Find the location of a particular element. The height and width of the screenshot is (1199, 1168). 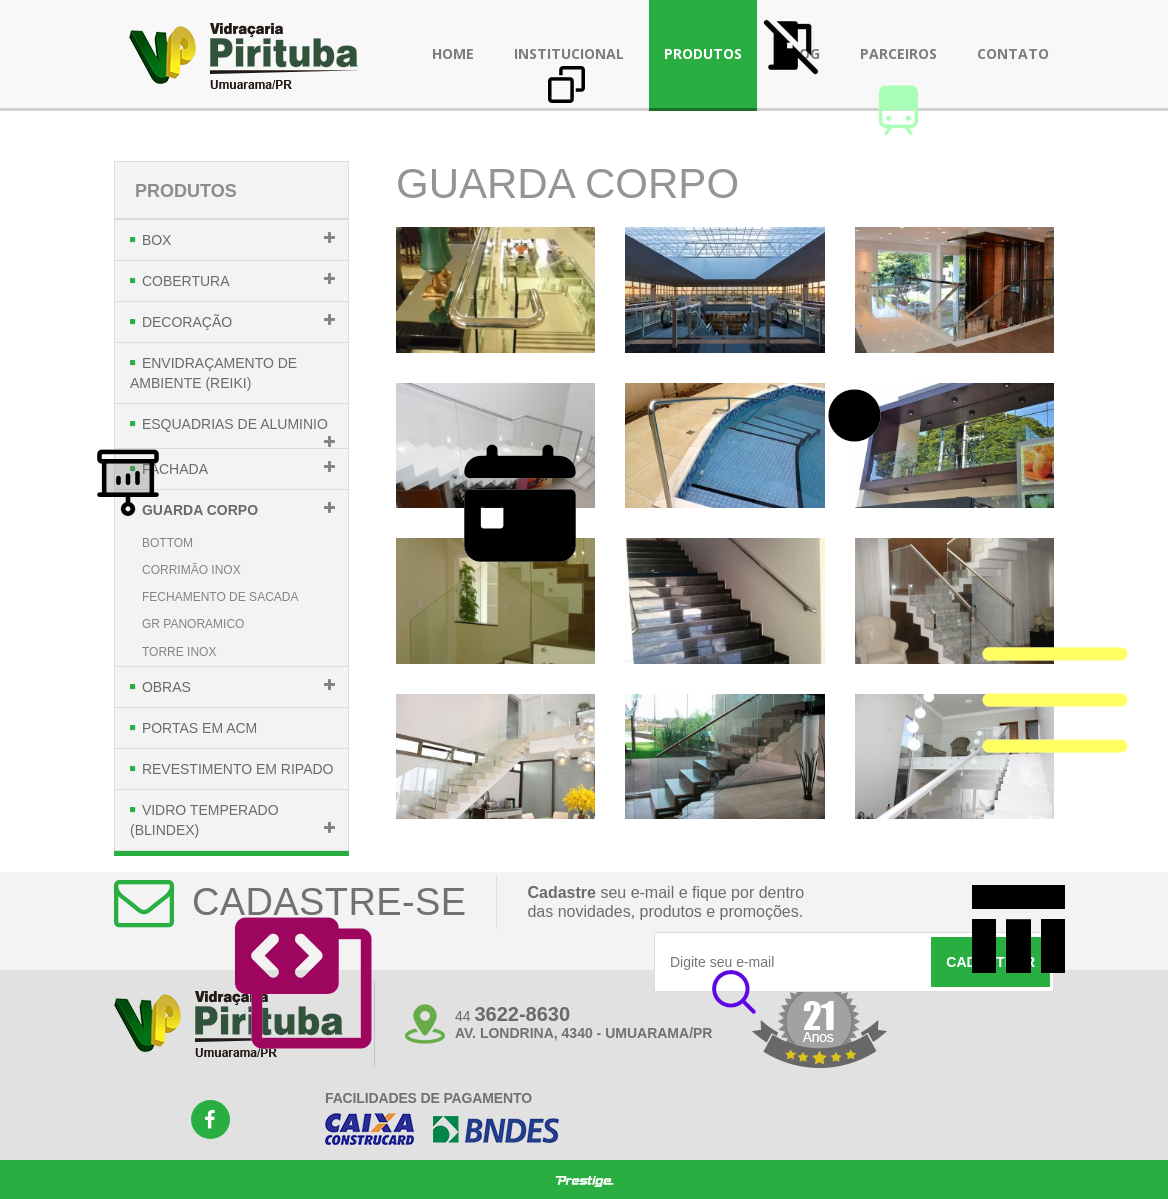

access train schedules or rail services is located at coordinates (898, 108).